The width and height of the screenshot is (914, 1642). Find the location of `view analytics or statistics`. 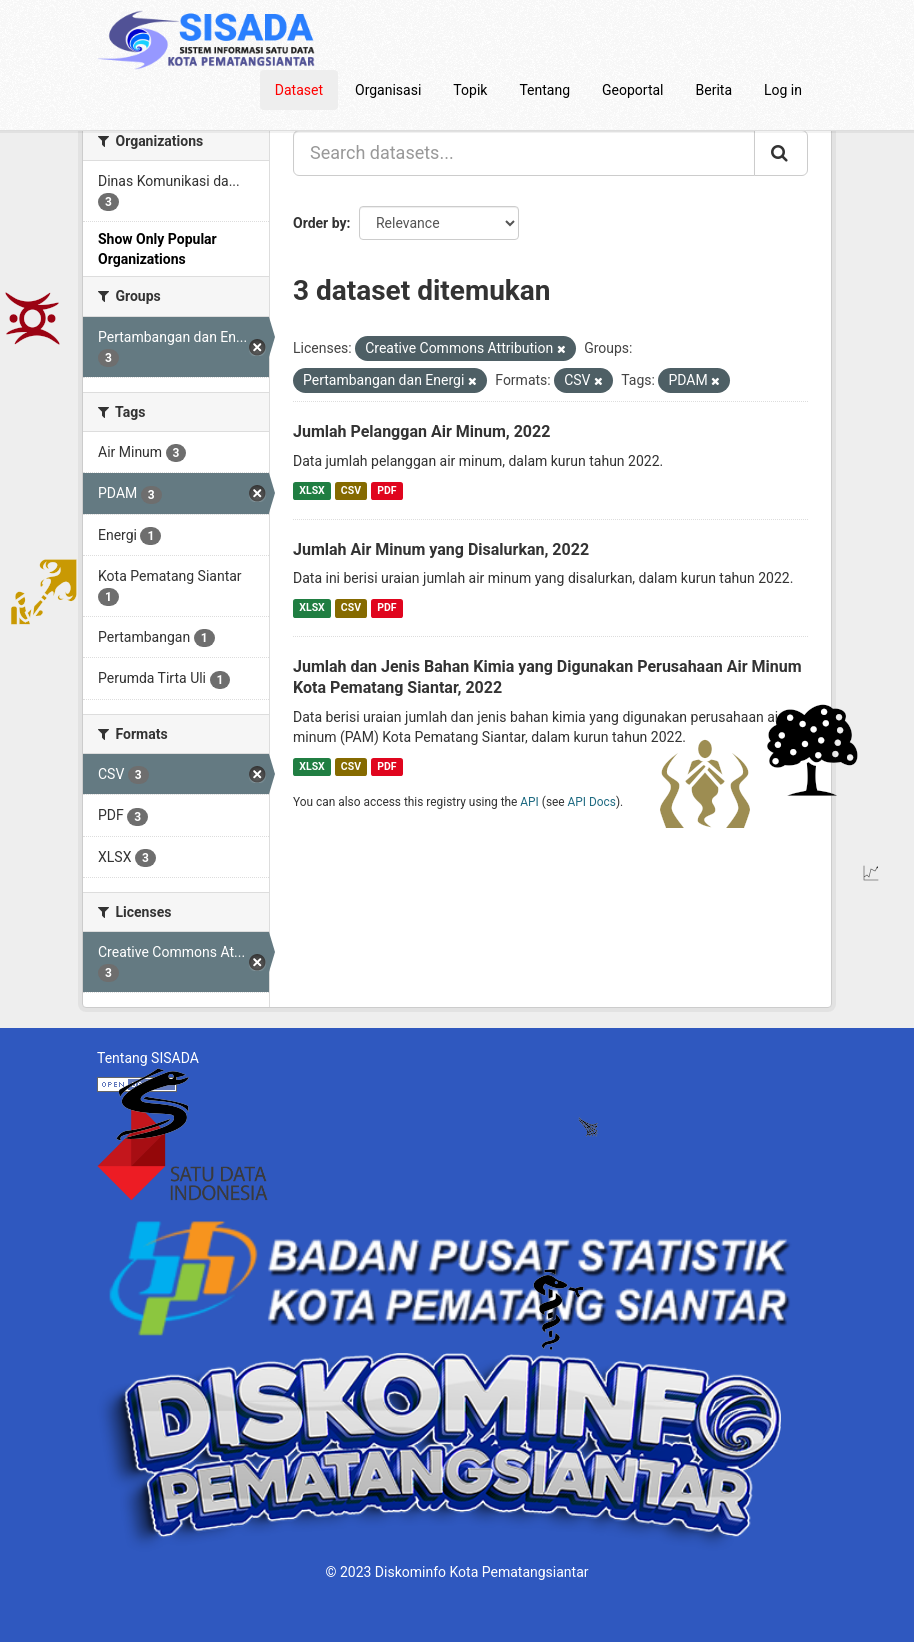

view analytics or statistics is located at coordinates (871, 873).